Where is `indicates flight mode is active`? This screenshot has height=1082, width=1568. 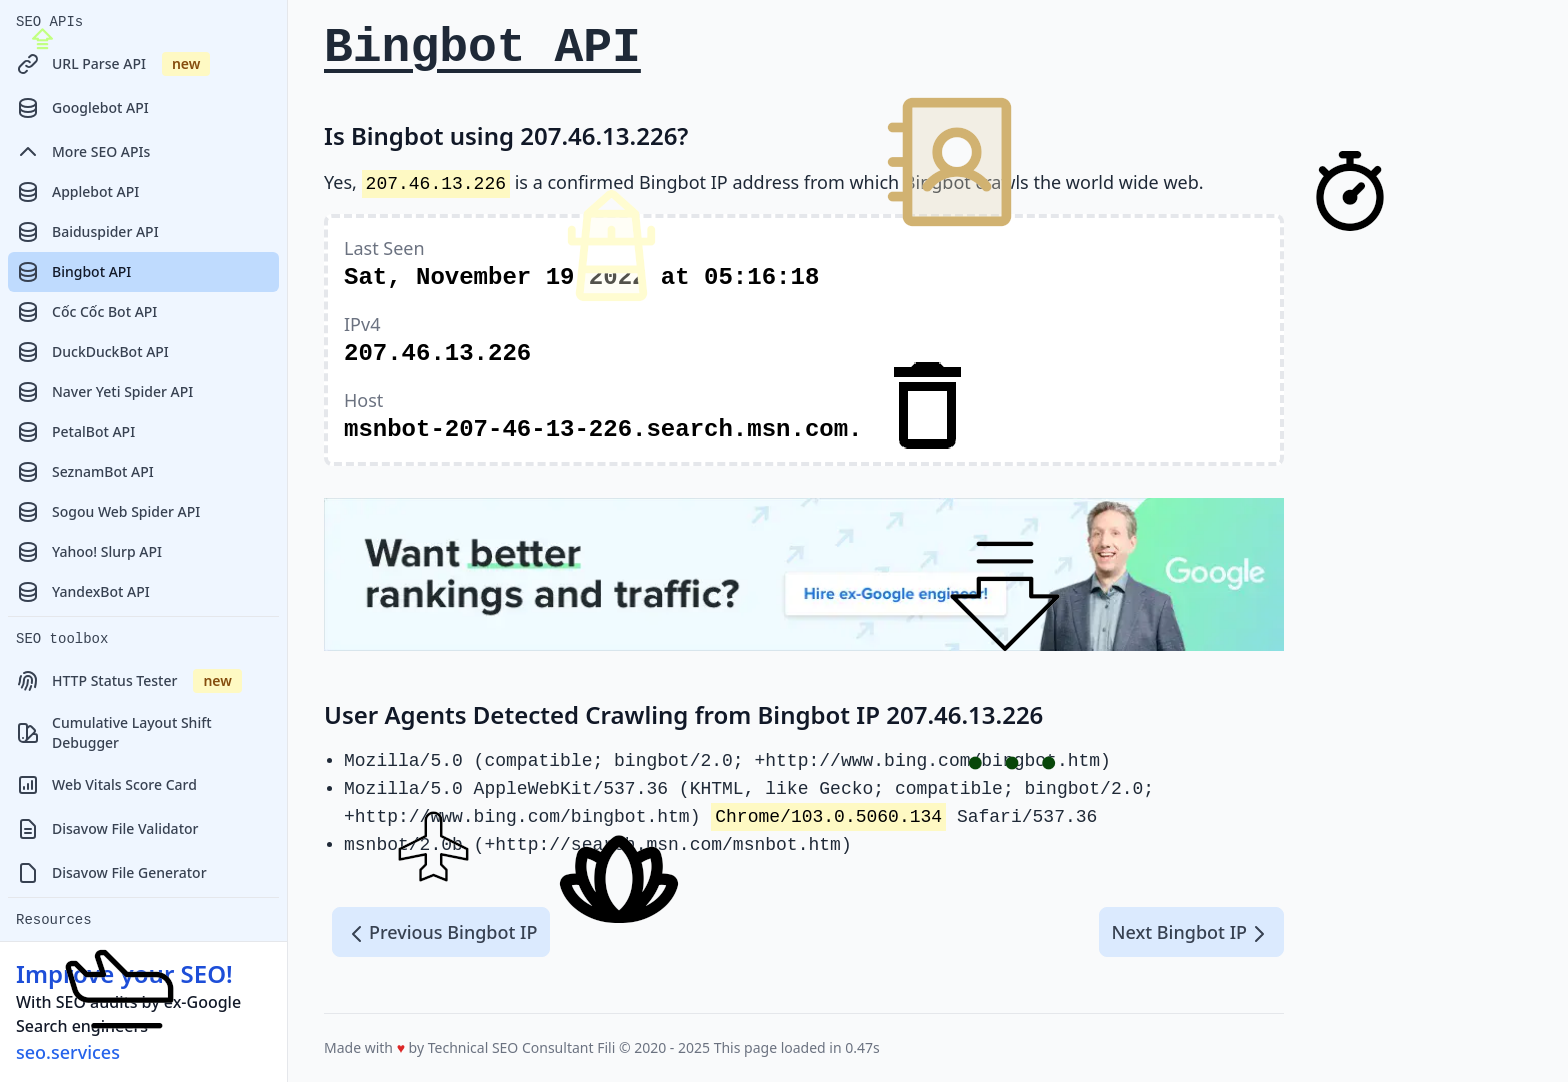 indicates flight mode is active is located at coordinates (119, 985).